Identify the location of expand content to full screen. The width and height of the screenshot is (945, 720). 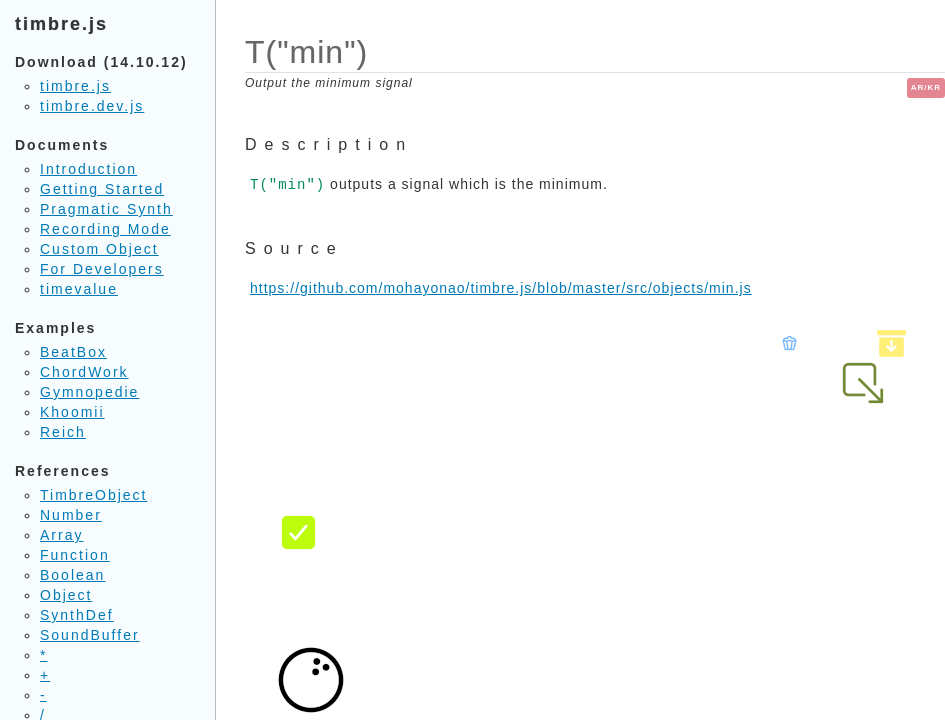
(863, 383).